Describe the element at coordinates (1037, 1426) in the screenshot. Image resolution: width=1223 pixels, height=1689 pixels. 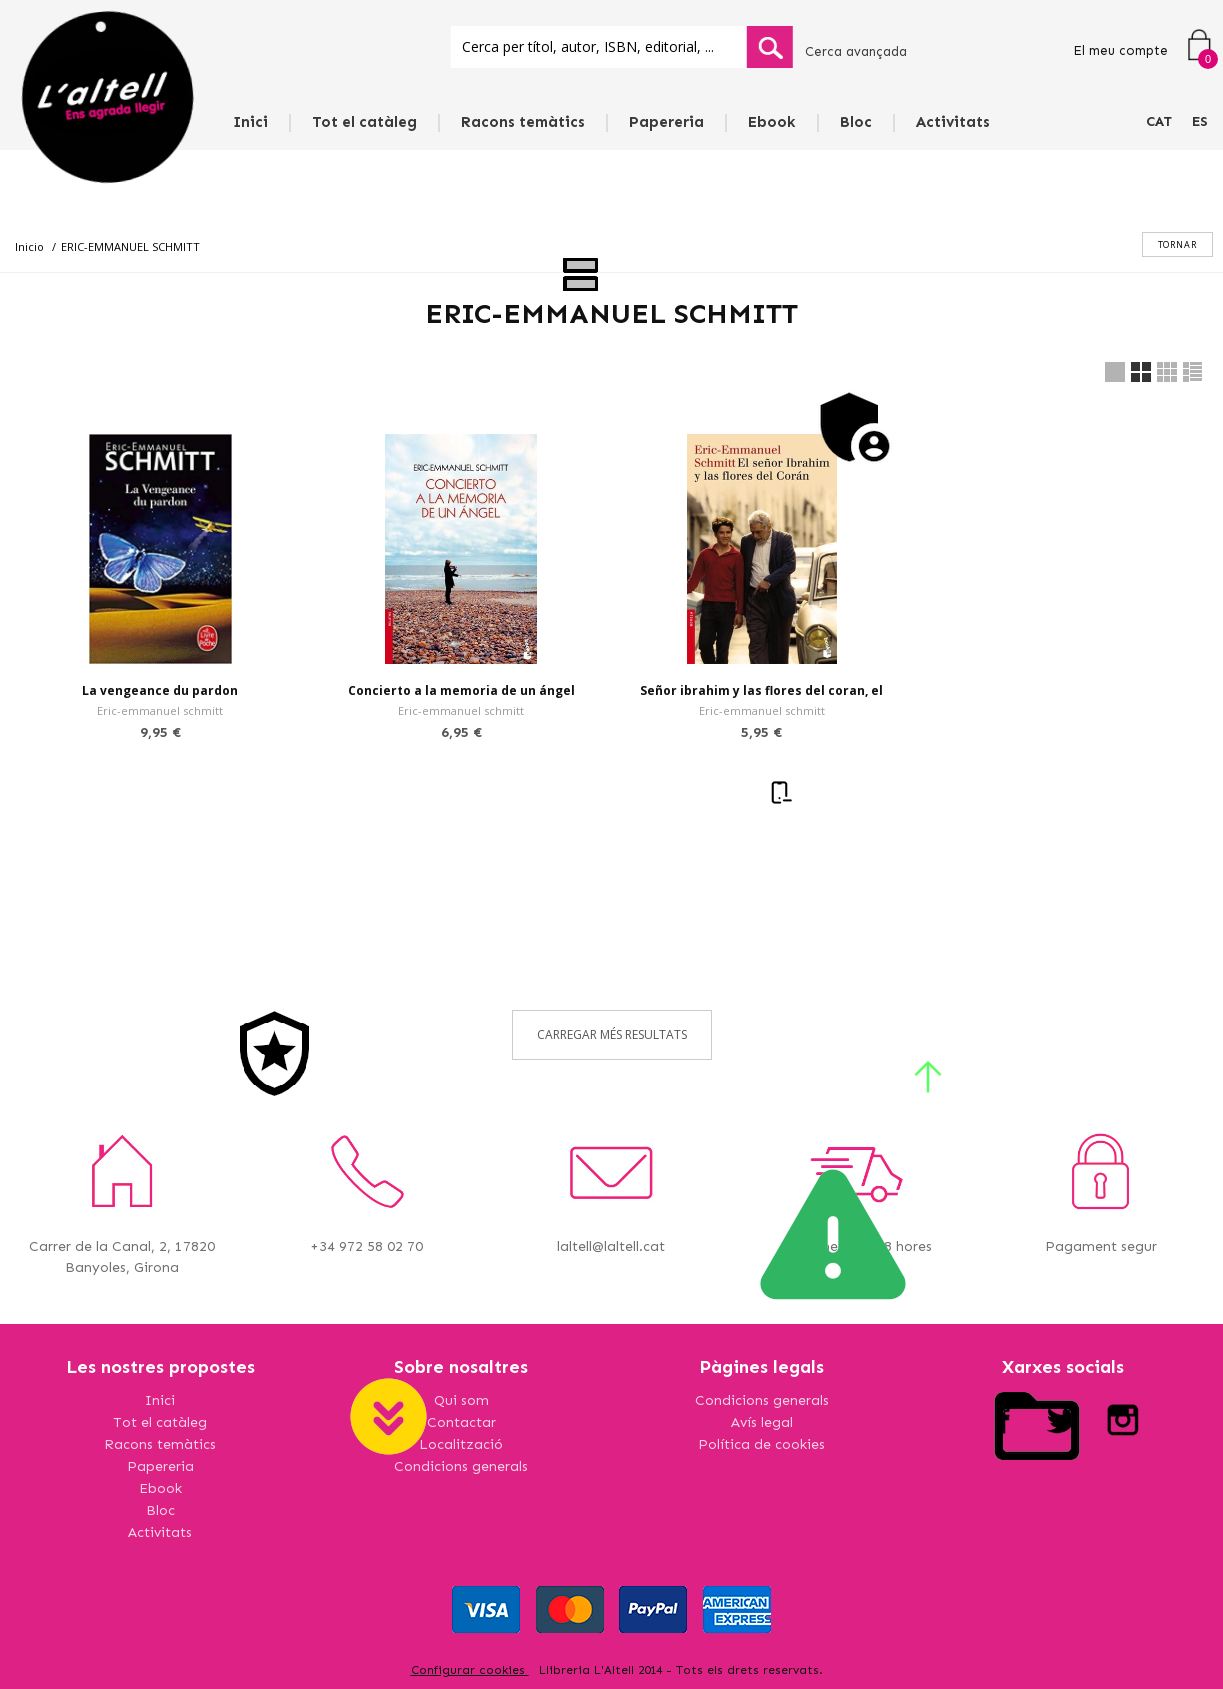
I see `open a folder to view its contents` at that location.